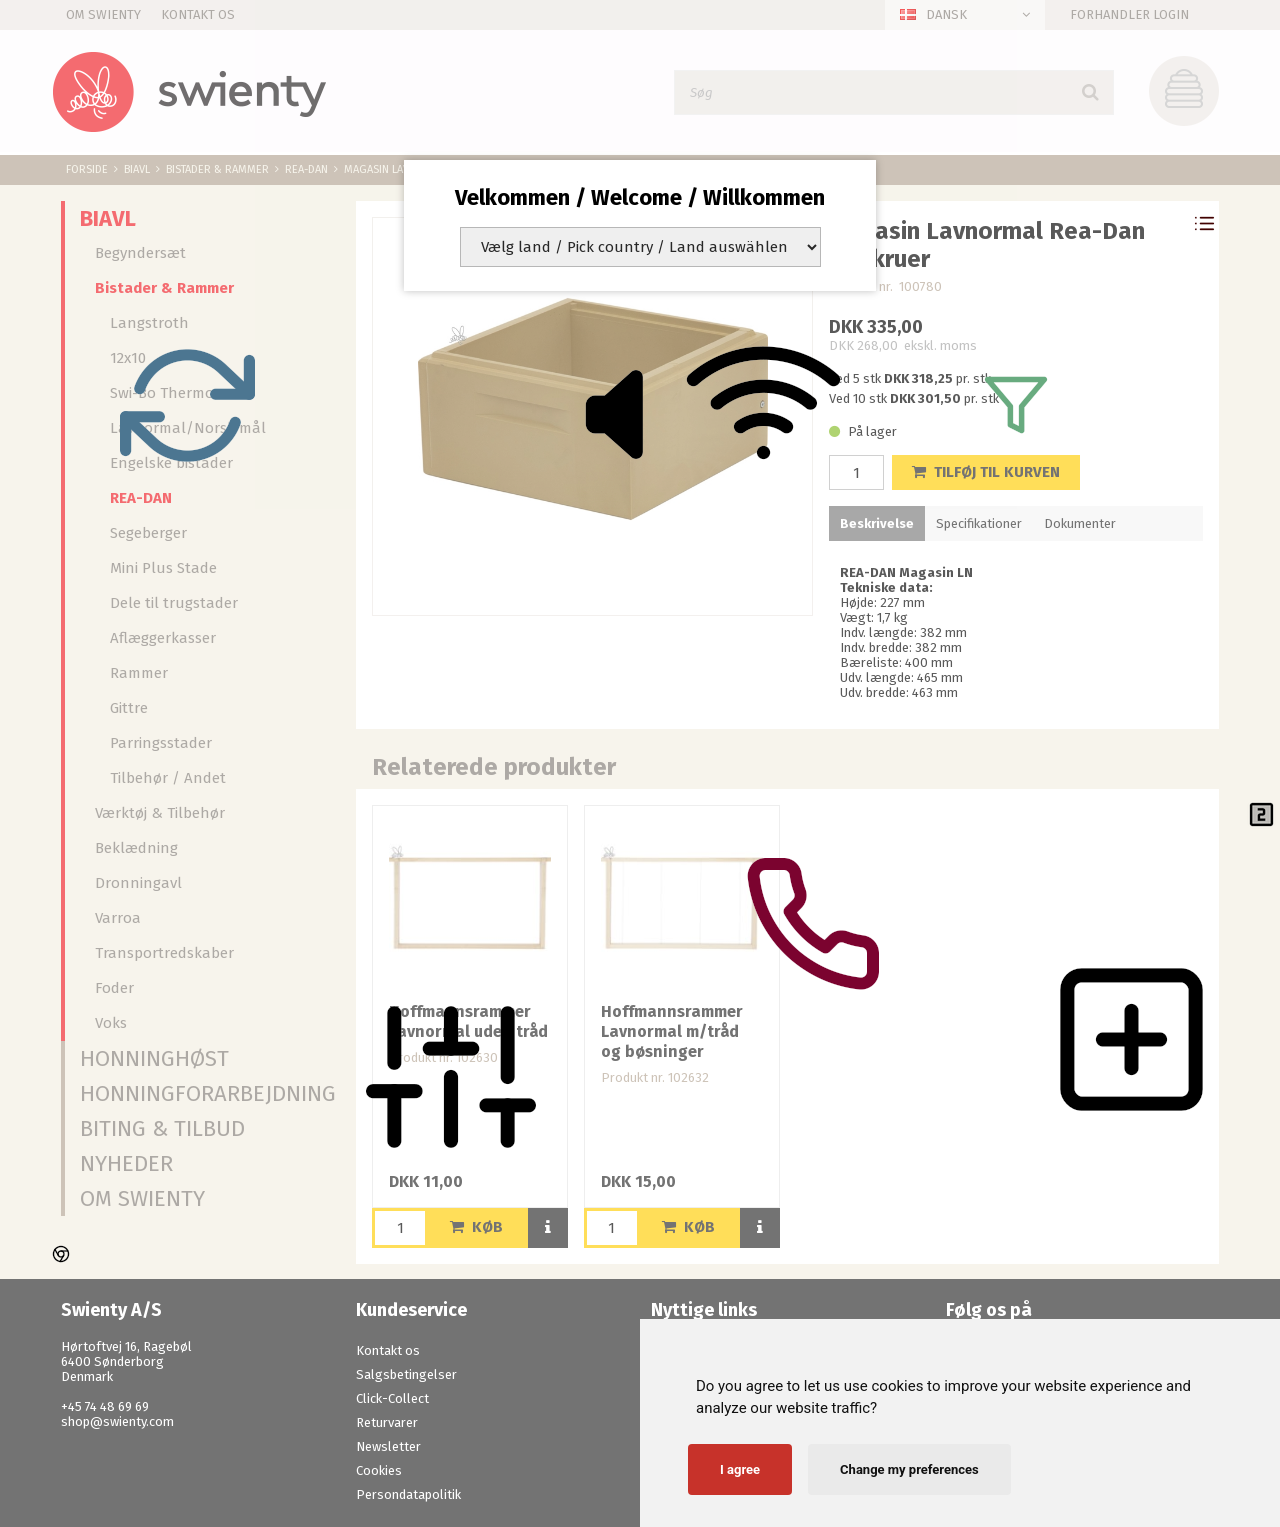 The image size is (1280, 1527). Describe the element at coordinates (763, 399) in the screenshot. I see `view wireless network connection status` at that location.